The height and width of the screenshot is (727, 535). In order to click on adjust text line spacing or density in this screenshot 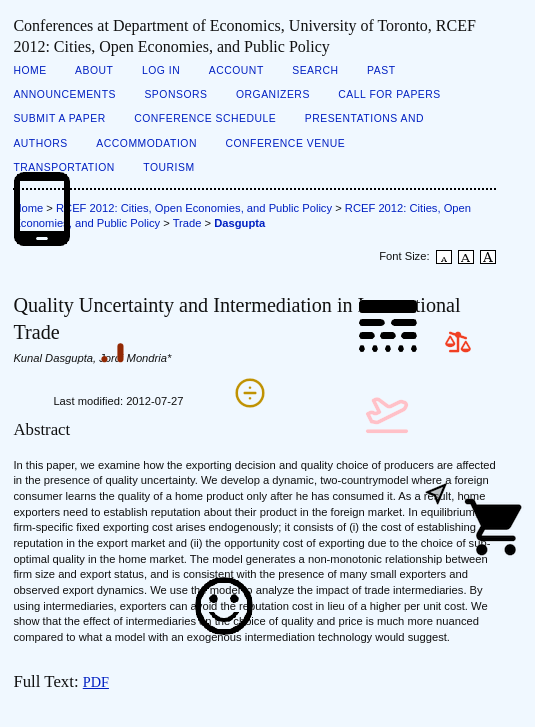, I will do `click(388, 326)`.